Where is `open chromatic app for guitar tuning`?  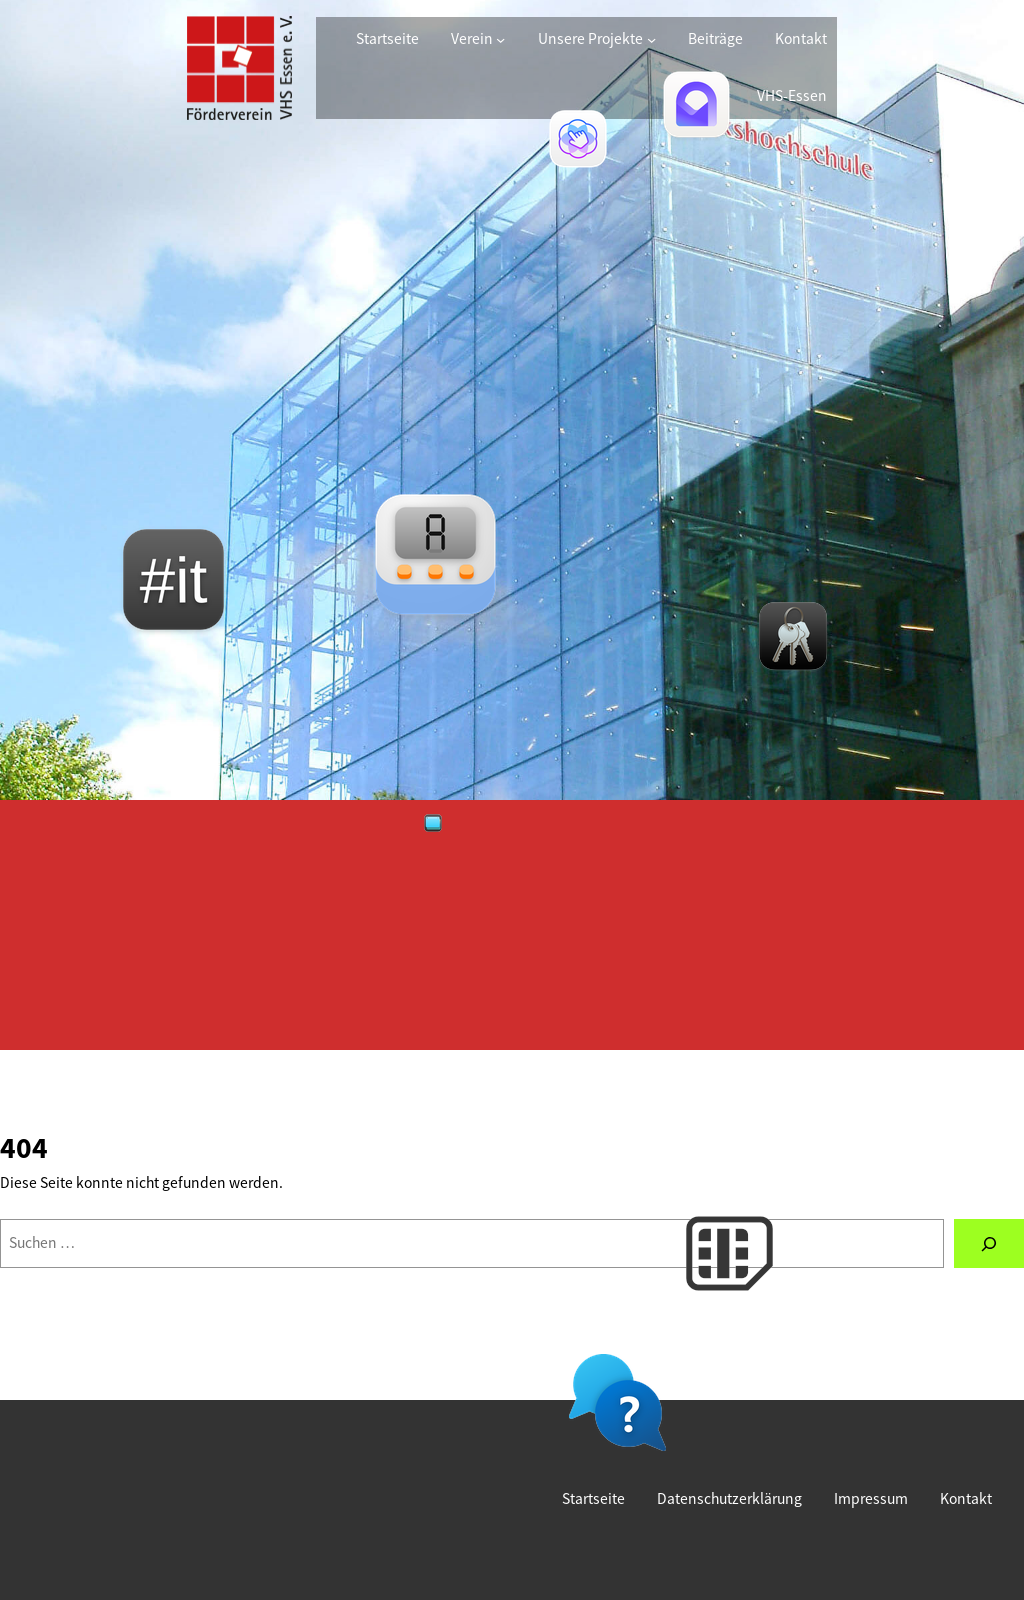 open chromatic app for guitar tuning is located at coordinates (435, 554).